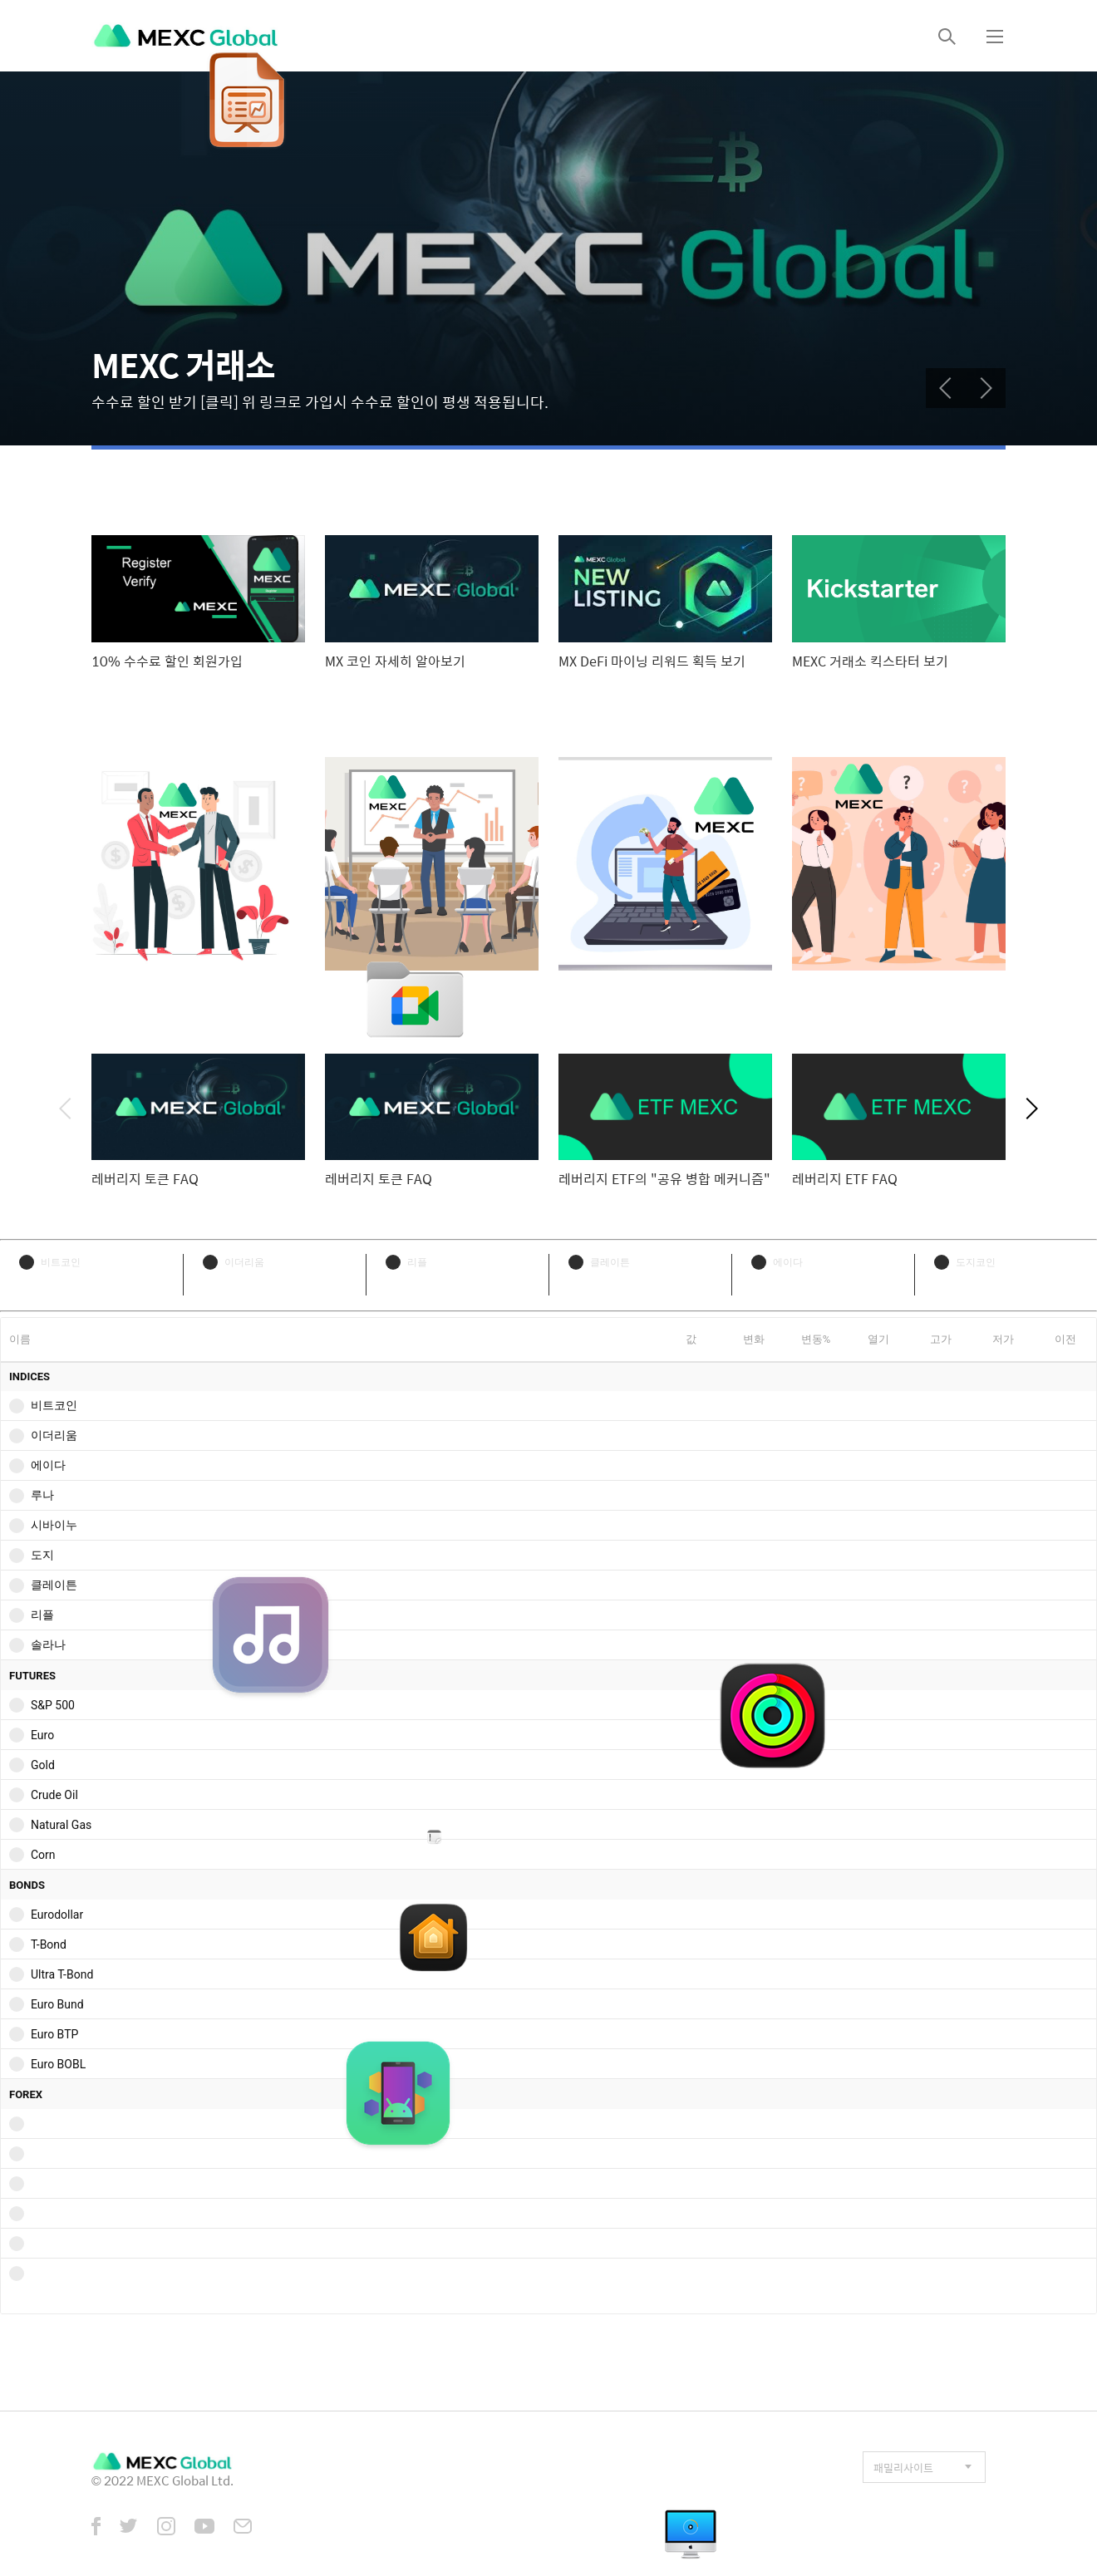 This screenshot has height=2576, width=1097. What do you see at coordinates (691, 2534) in the screenshot?
I see `play video content on your television or monitor` at bounding box center [691, 2534].